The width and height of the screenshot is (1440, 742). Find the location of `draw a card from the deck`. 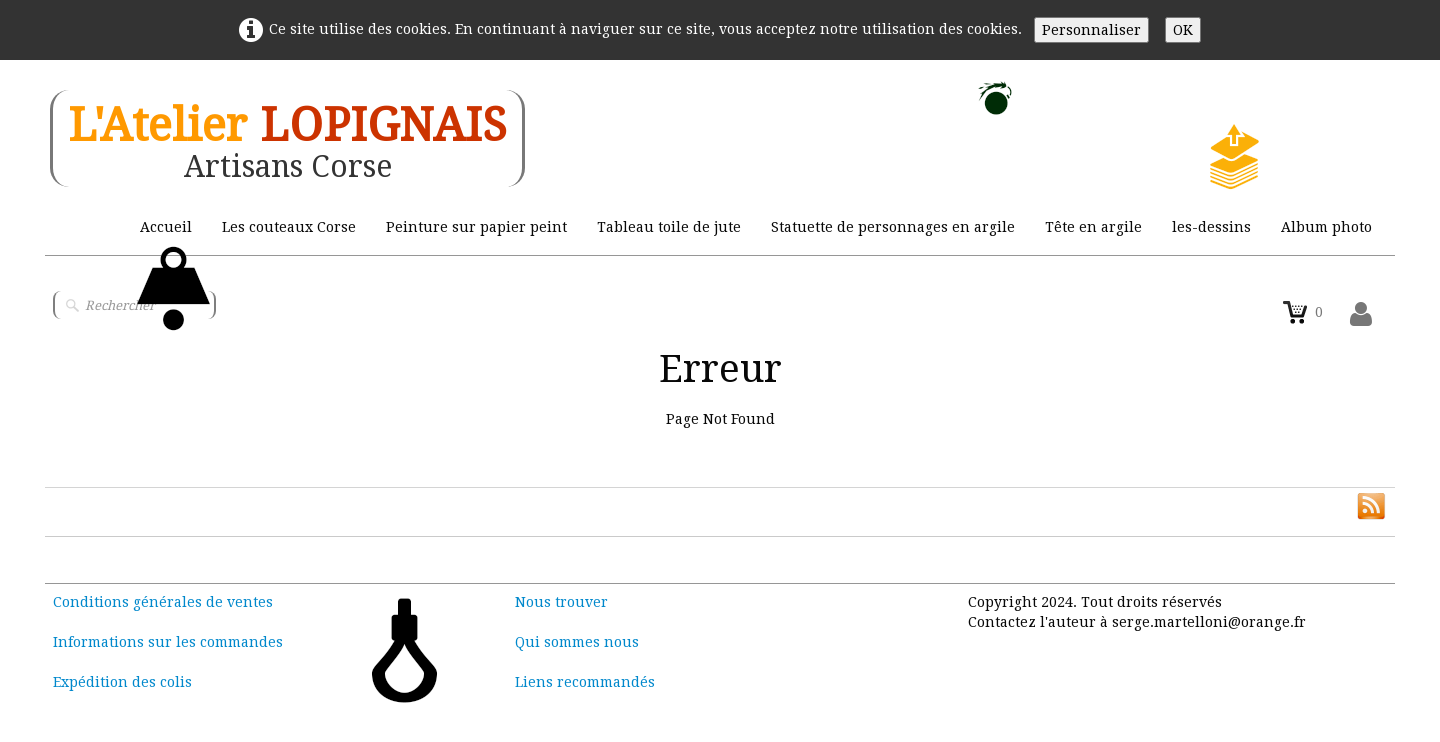

draw a card from the deck is located at coordinates (1234, 156).